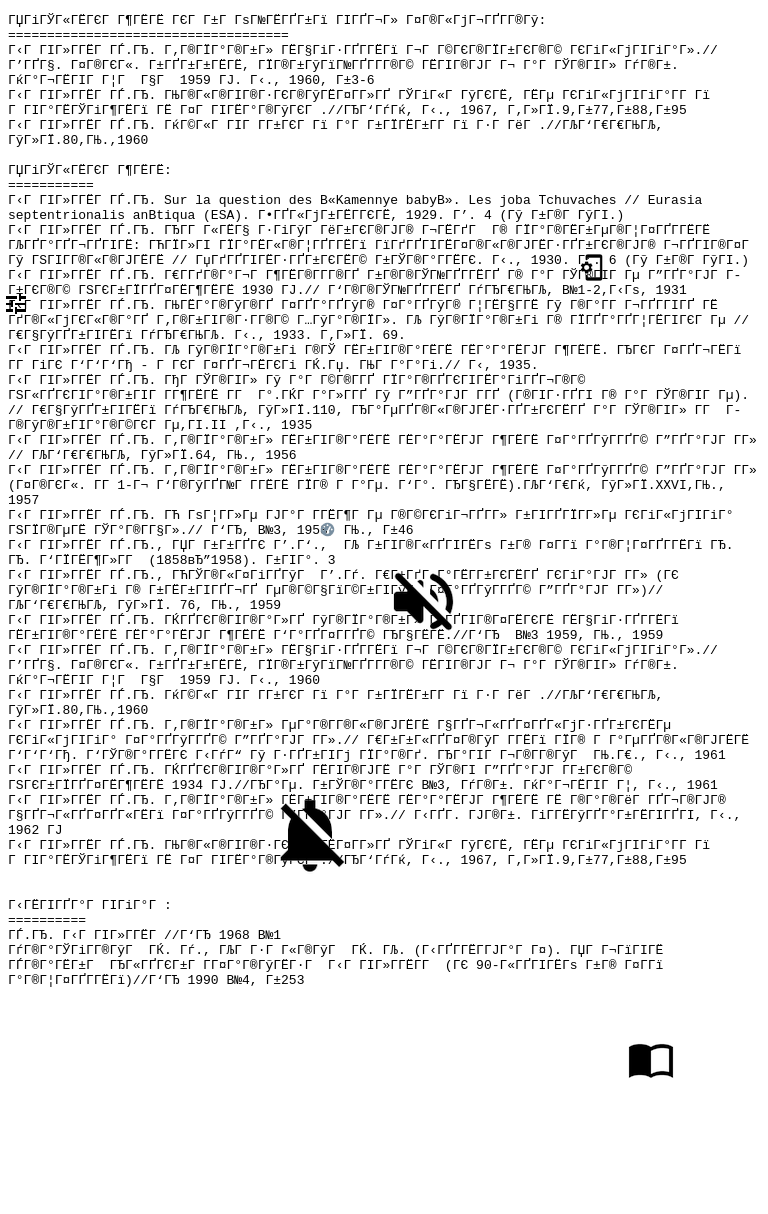  What do you see at coordinates (310, 835) in the screenshot?
I see `mute or disable notifications` at bounding box center [310, 835].